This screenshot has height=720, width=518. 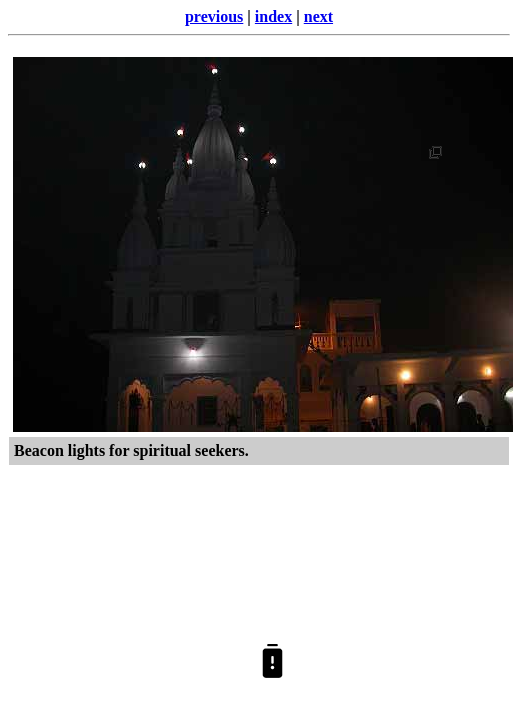 I want to click on subtract or remove a layer from the stack, so click(x=435, y=152).